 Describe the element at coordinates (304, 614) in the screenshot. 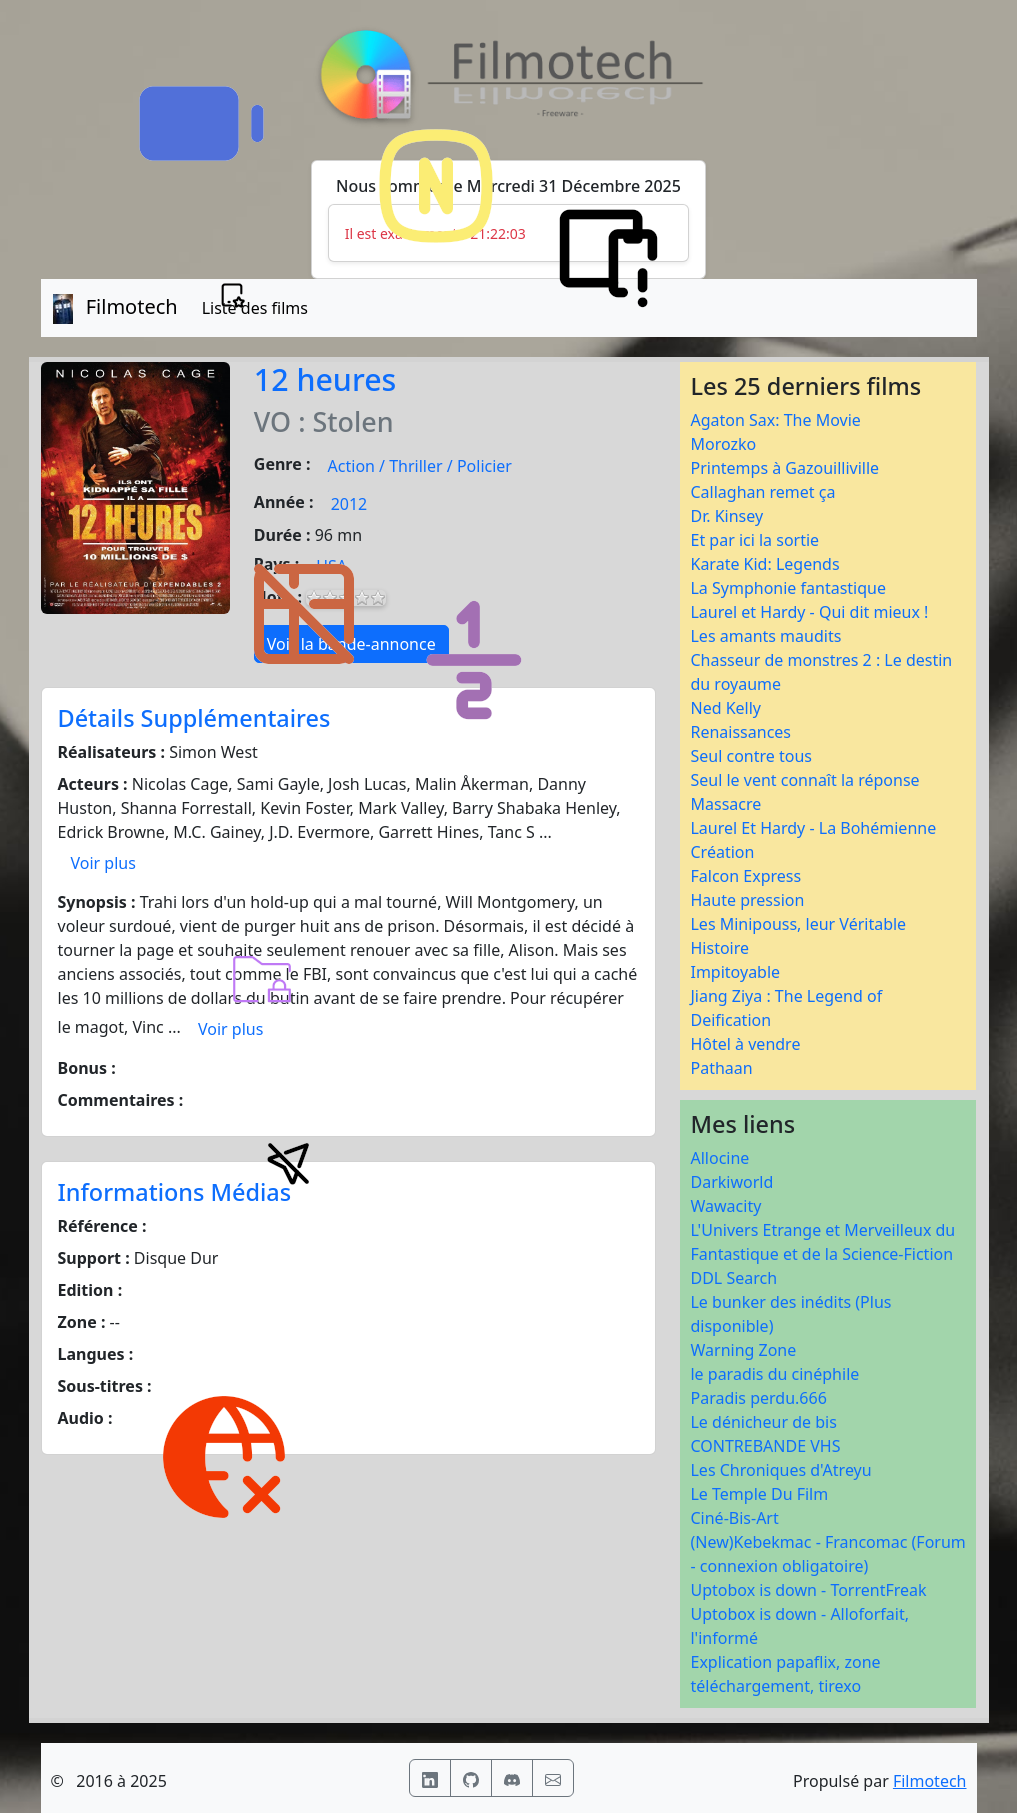

I see `disable table view` at that location.